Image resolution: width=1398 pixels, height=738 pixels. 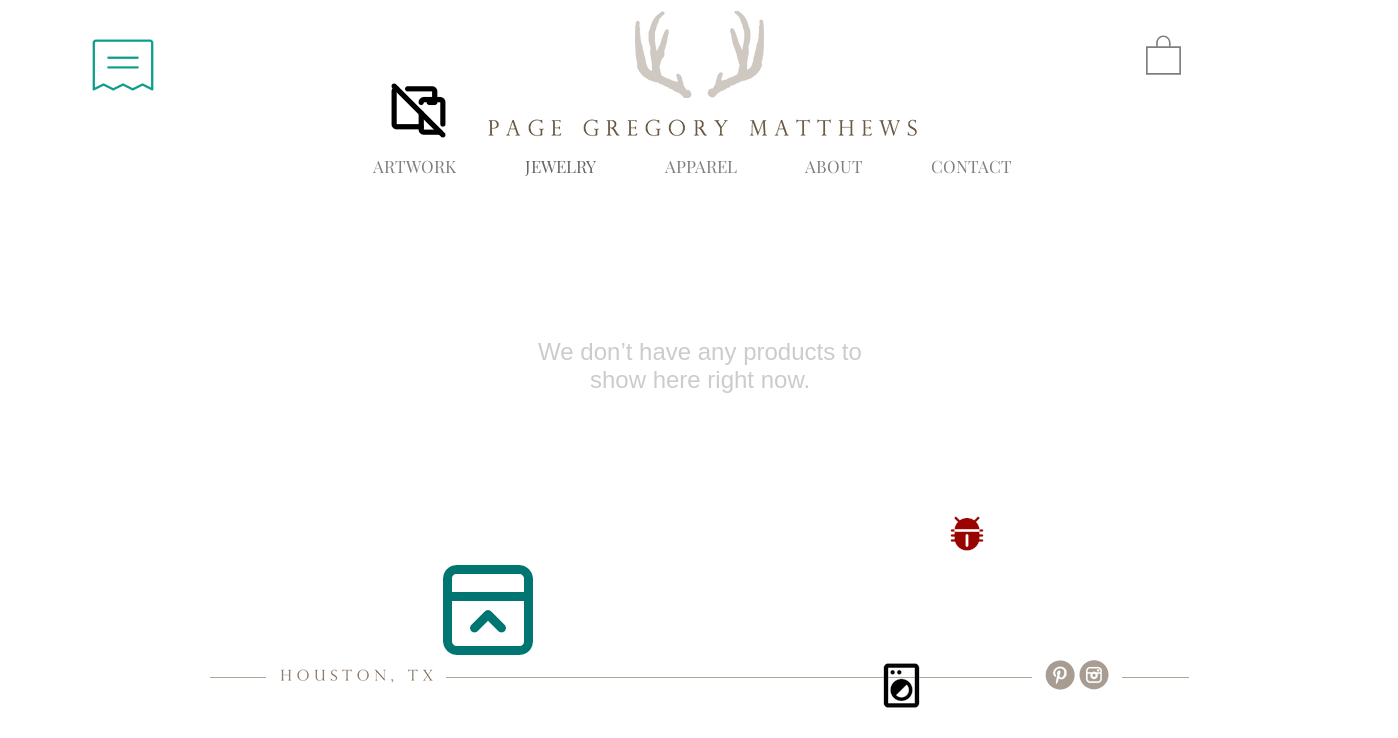 I want to click on report a bug or issue, so click(x=967, y=533).